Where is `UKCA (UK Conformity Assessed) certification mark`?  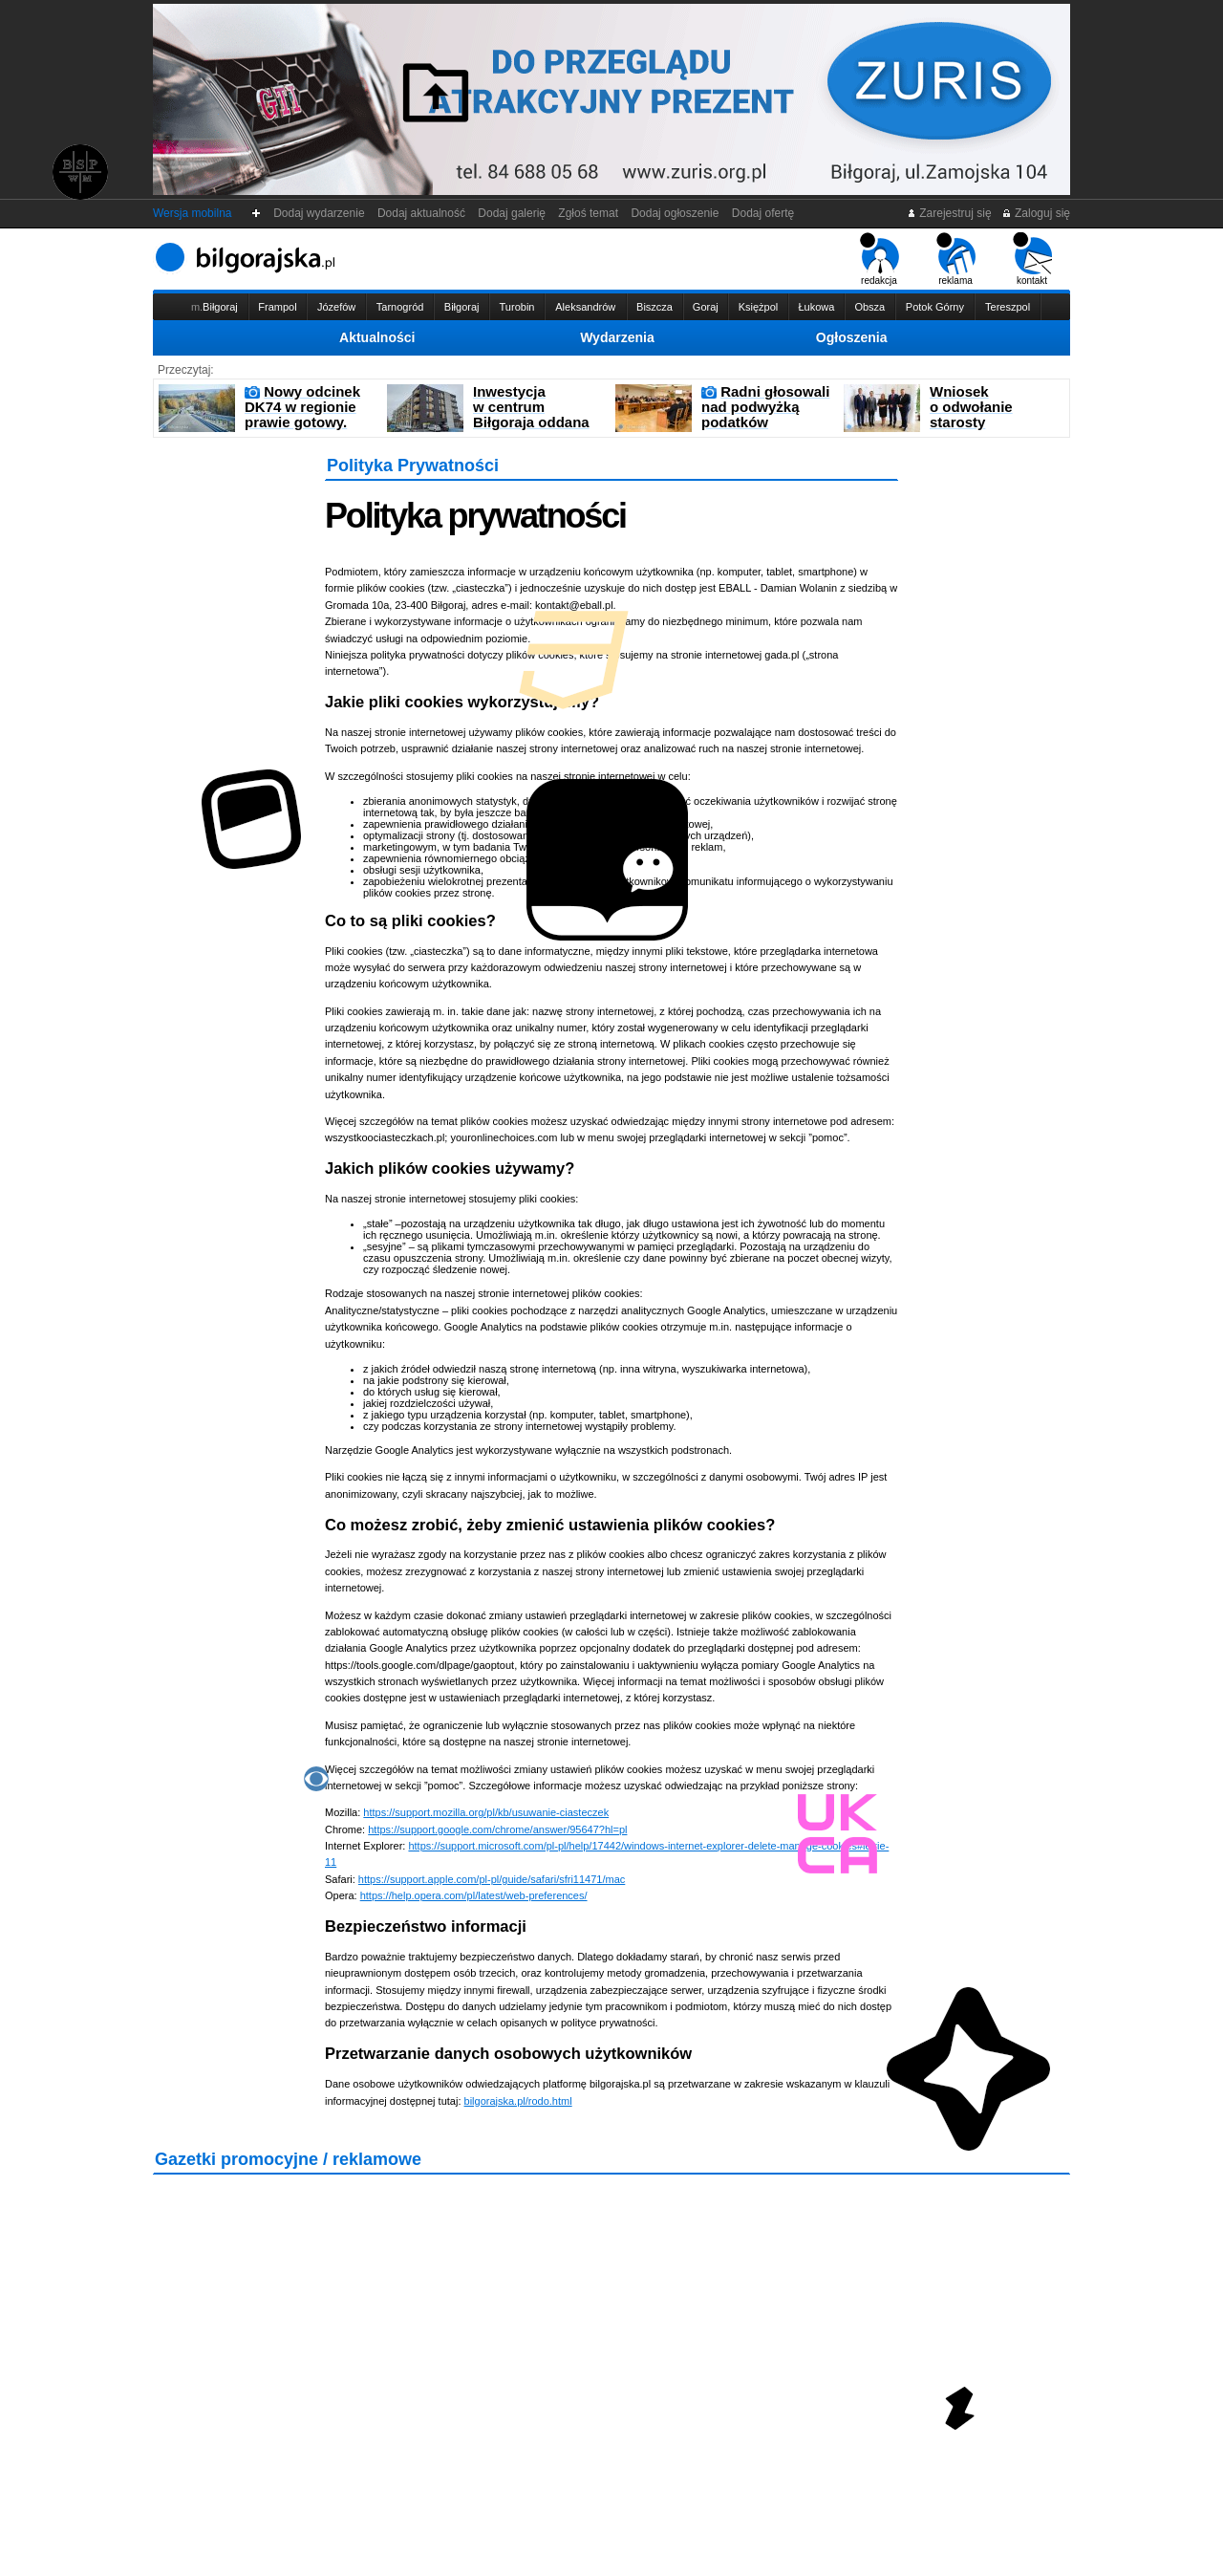
UKCA (UK Conformity Assessed) certification mark is located at coordinates (837, 1833).